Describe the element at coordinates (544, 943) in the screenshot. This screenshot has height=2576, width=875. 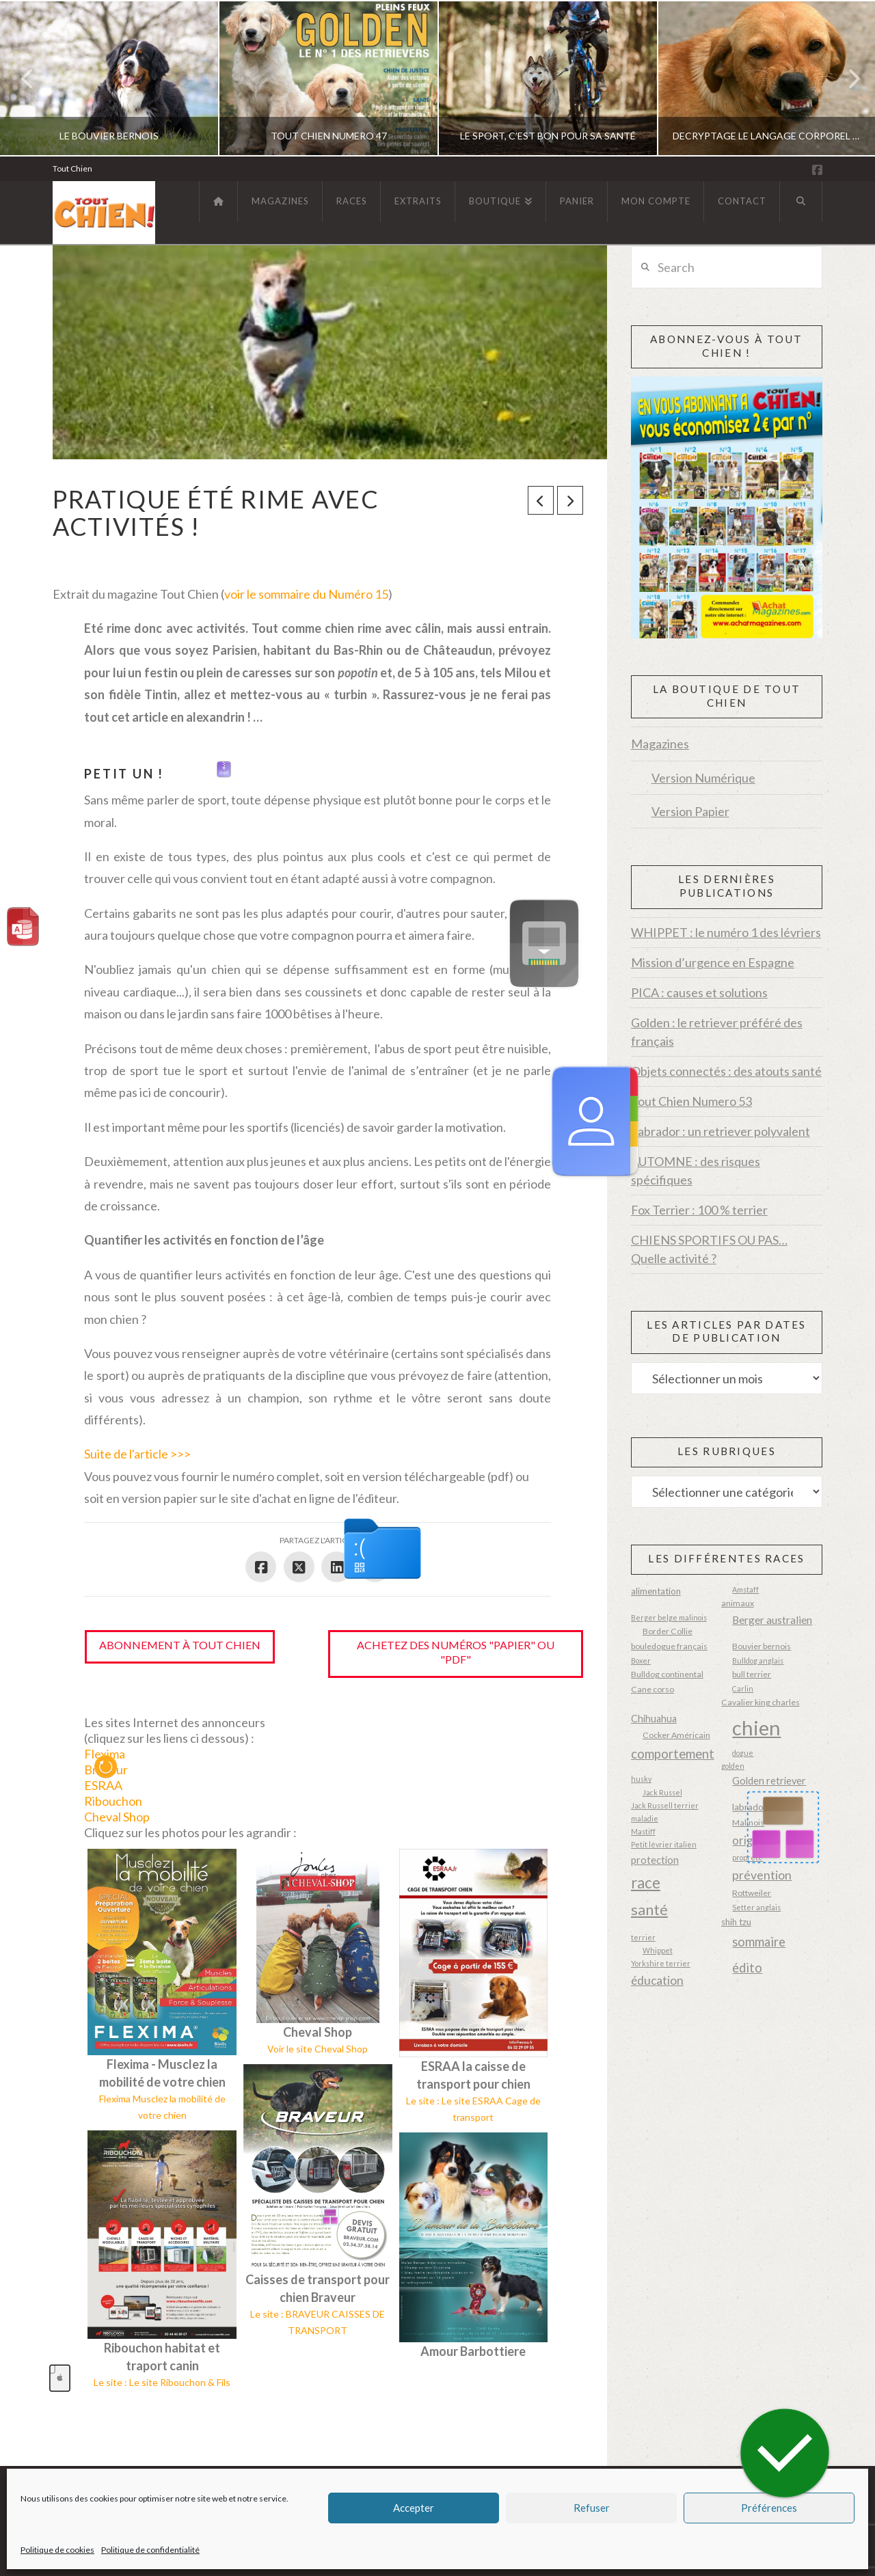
I see `NES game ROM file` at that location.